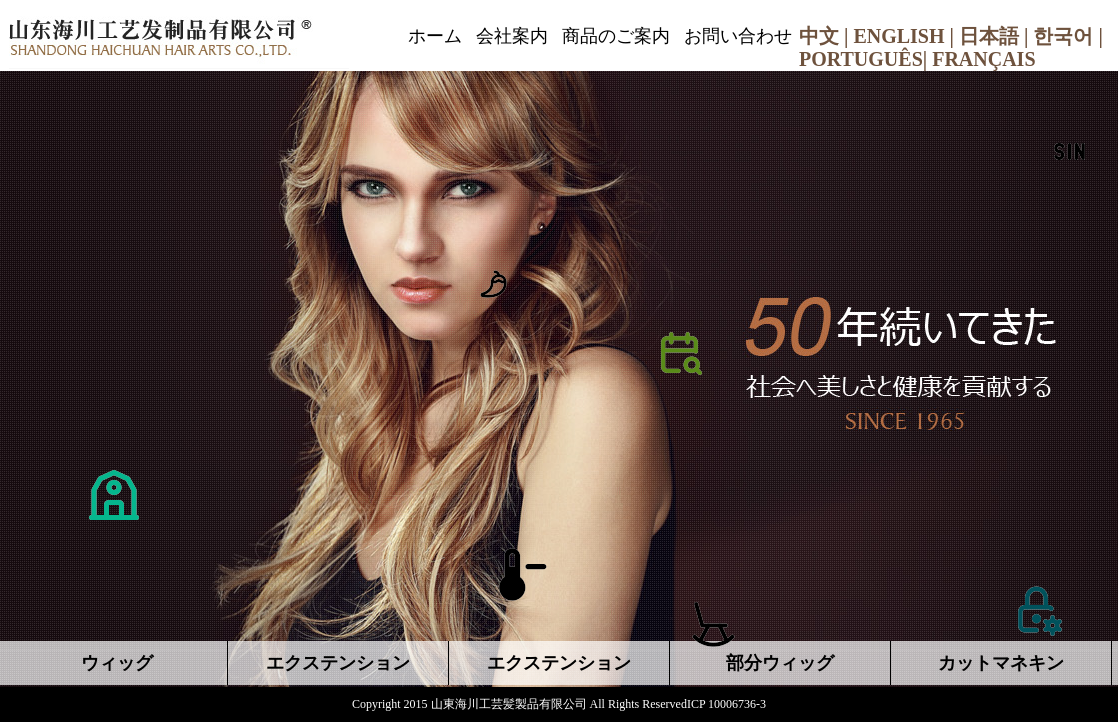 This screenshot has width=1118, height=722. What do you see at coordinates (713, 624) in the screenshot?
I see `access furniture or seating options` at bounding box center [713, 624].